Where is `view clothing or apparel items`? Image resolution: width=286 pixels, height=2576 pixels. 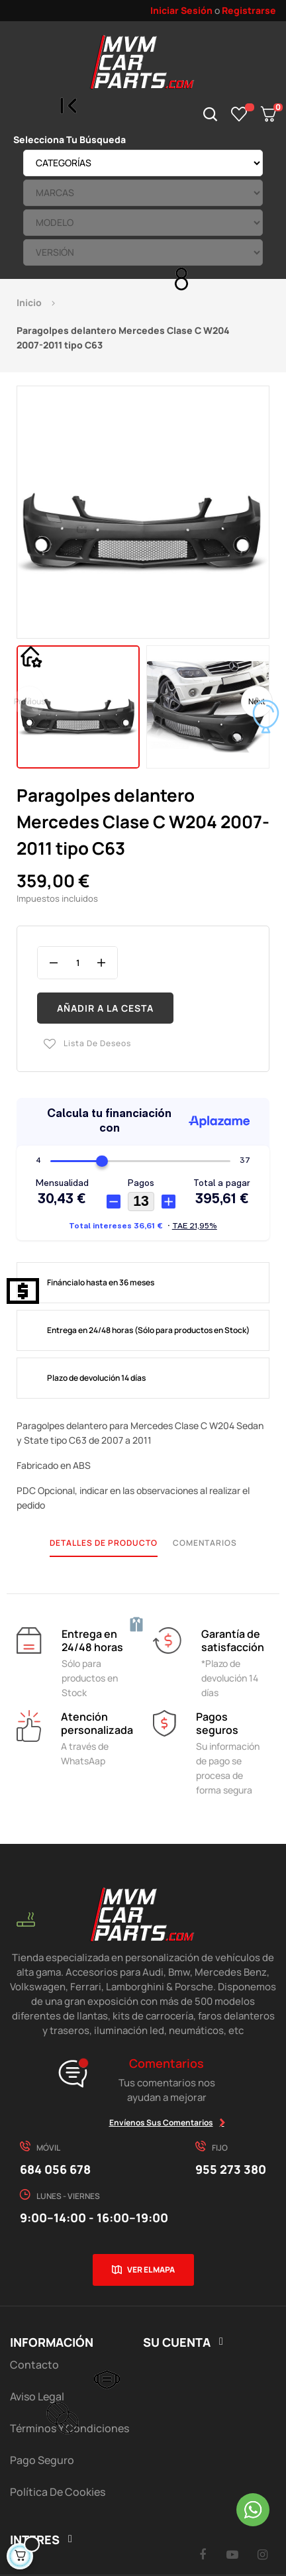 view clothing or apparel items is located at coordinates (136, 1625).